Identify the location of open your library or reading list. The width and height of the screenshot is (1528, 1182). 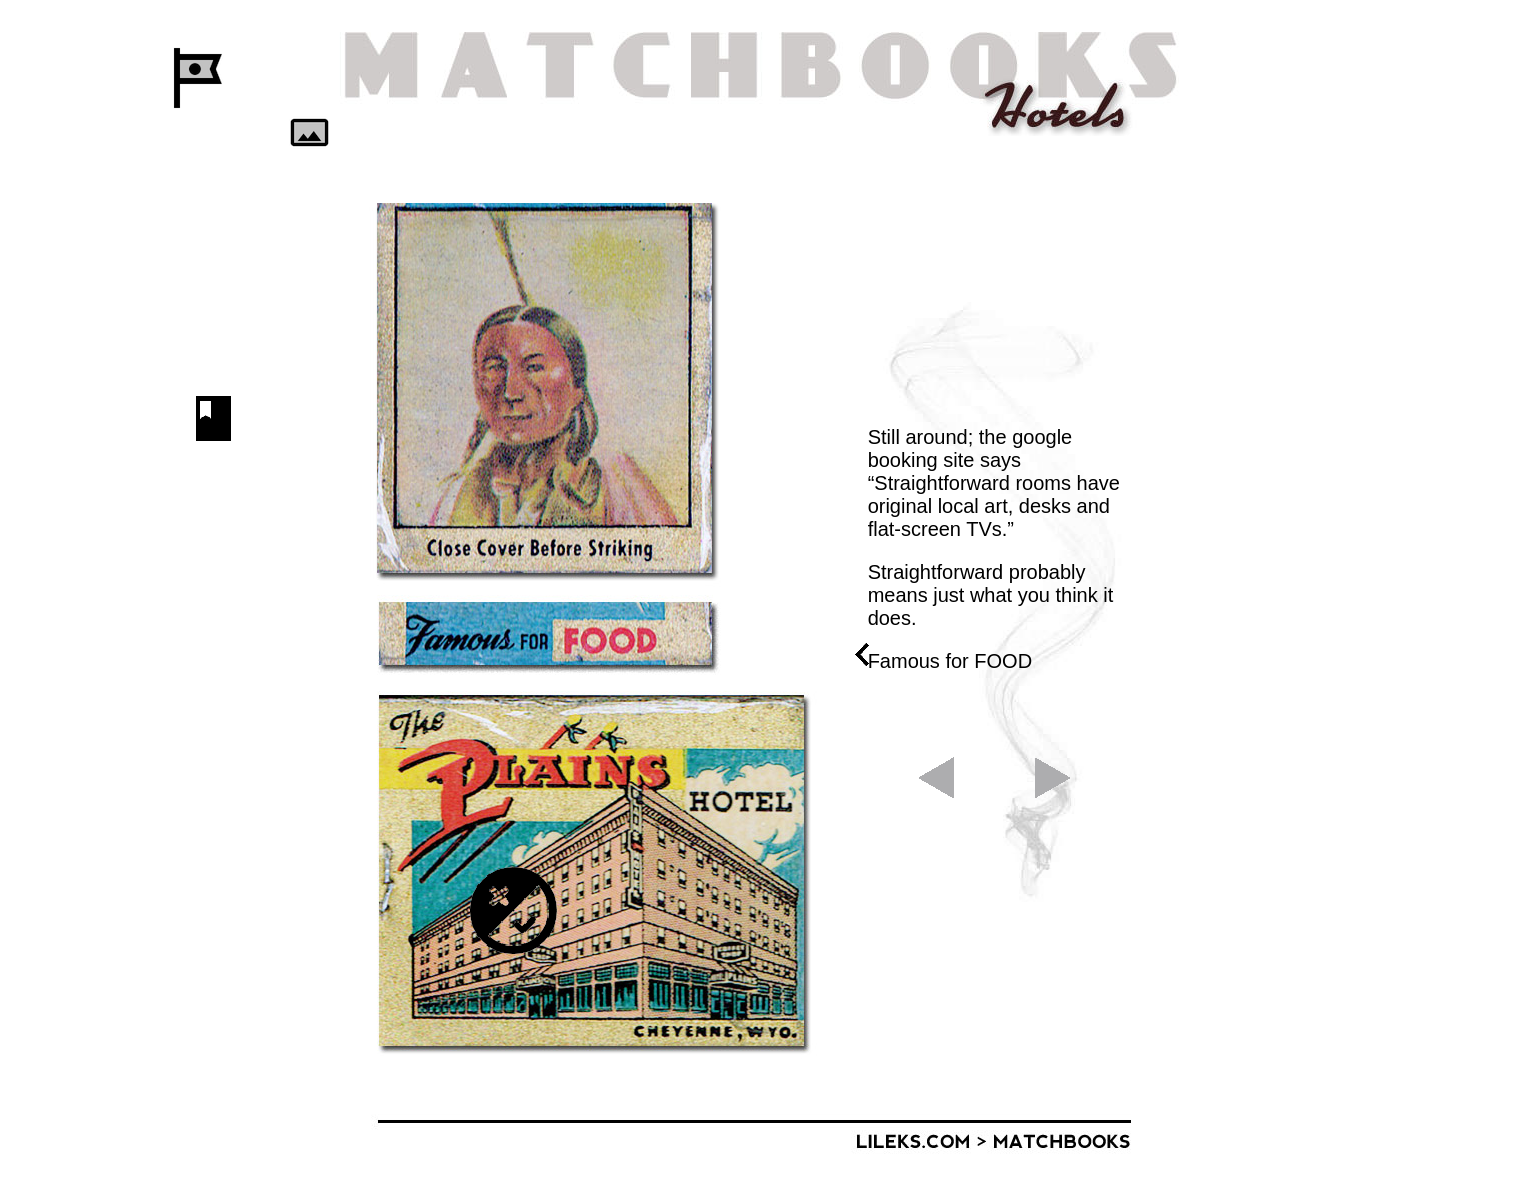
(213, 418).